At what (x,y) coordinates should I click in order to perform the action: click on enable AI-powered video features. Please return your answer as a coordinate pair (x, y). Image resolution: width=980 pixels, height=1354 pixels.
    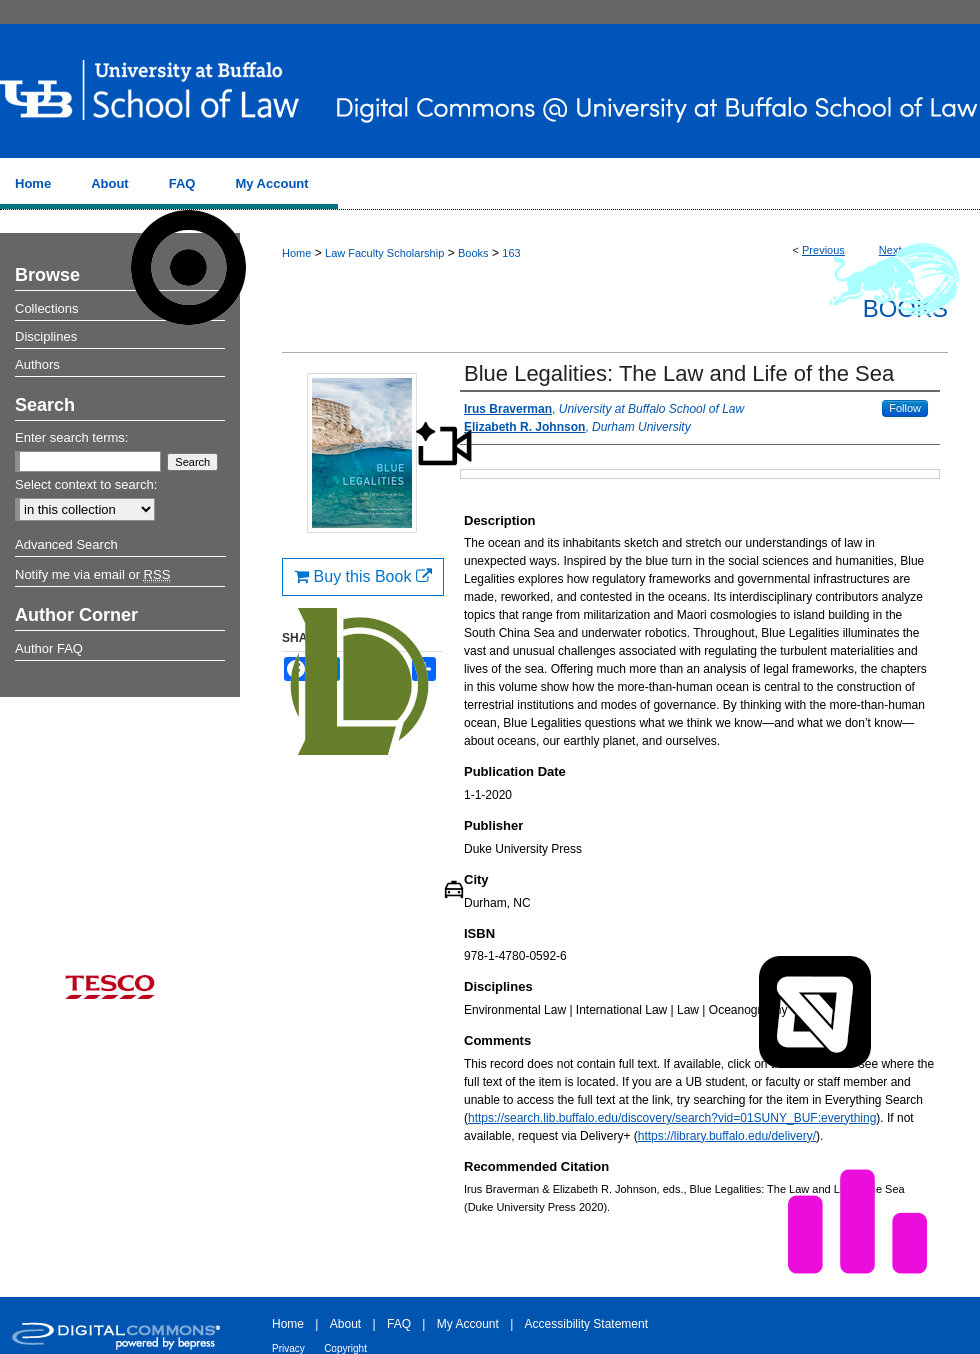
    Looking at the image, I should click on (445, 446).